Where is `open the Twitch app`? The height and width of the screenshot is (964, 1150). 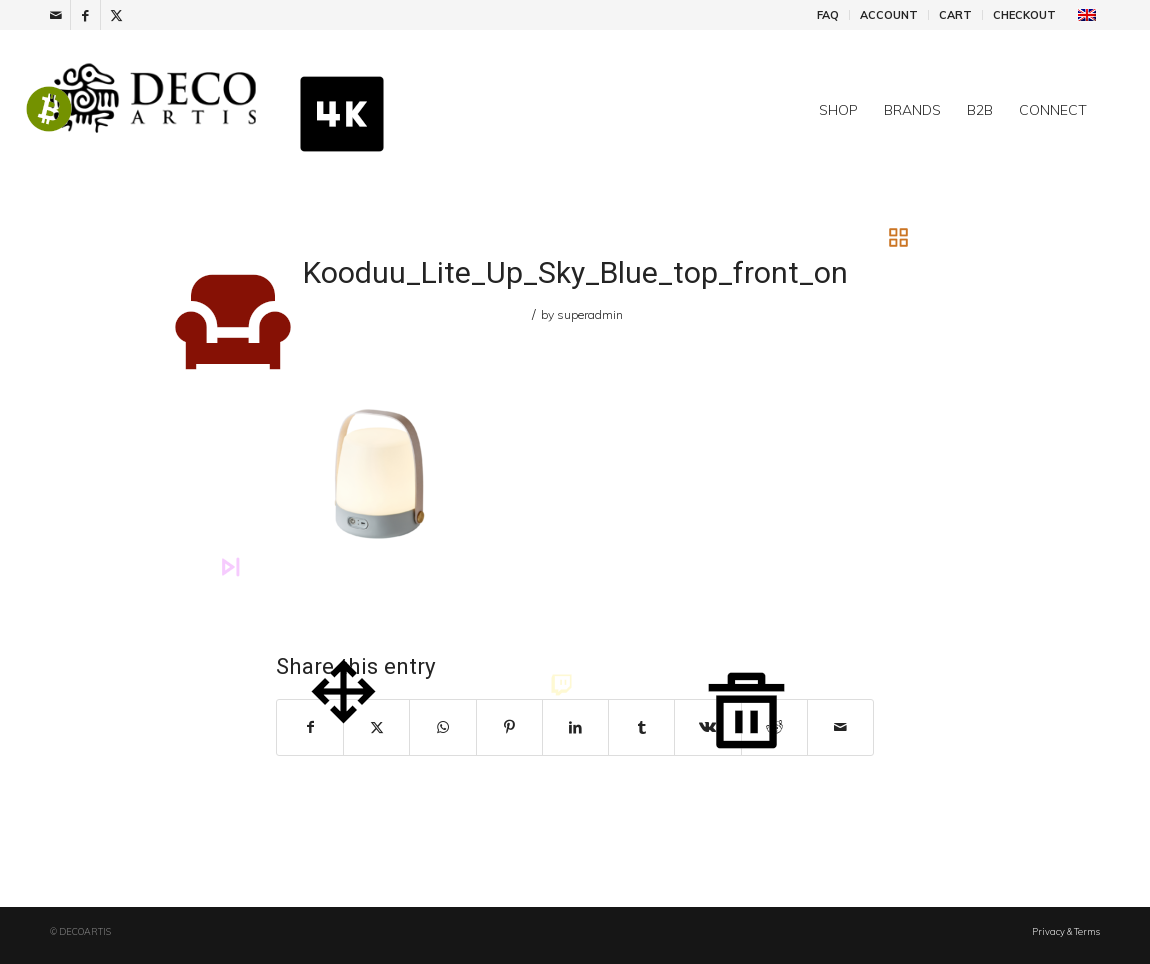 open the Twitch app is located at coordinates (561, 684).